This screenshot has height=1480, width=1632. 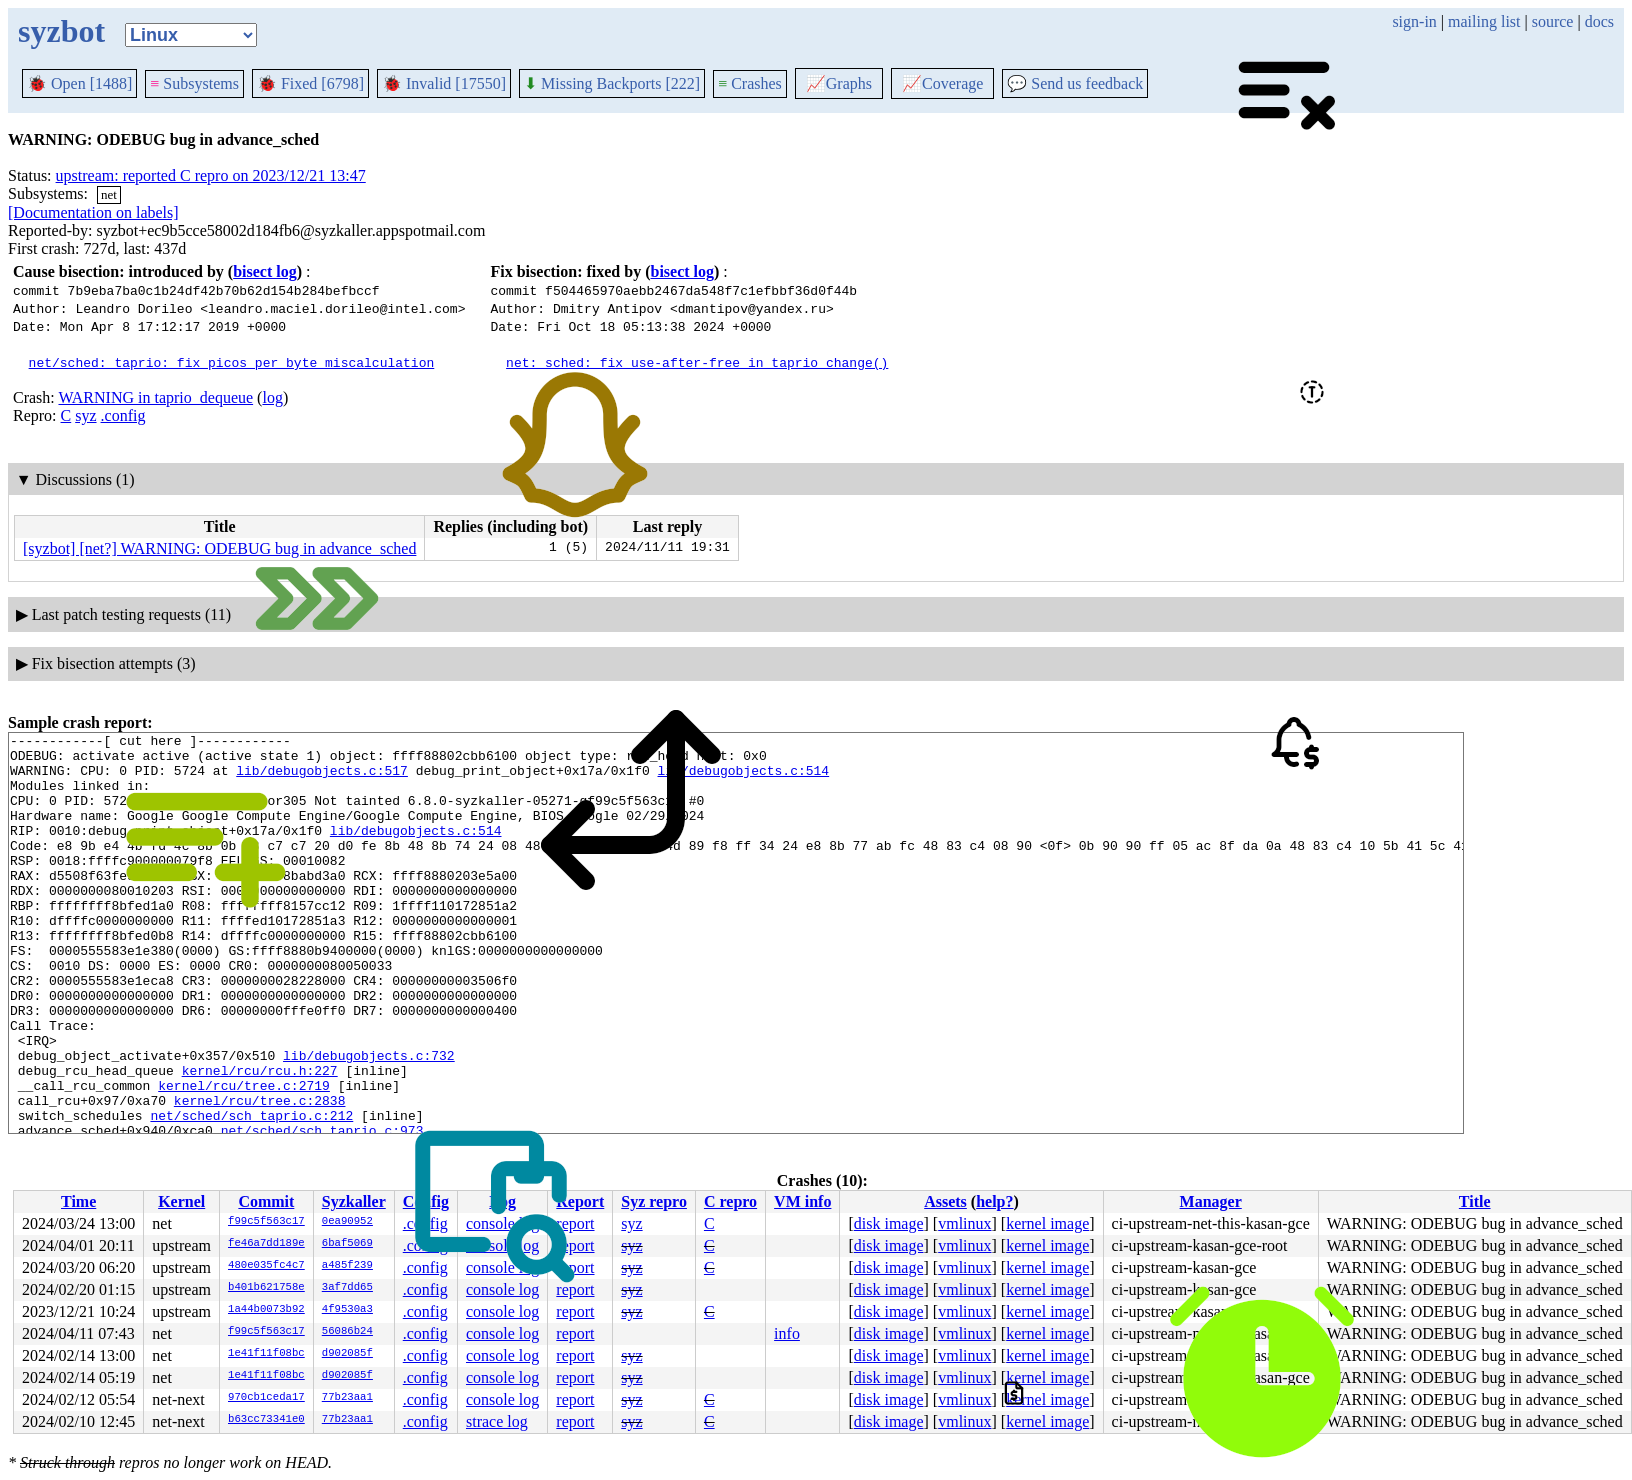 I want to click on move content to upper left corner, so click(x=631, y=800).